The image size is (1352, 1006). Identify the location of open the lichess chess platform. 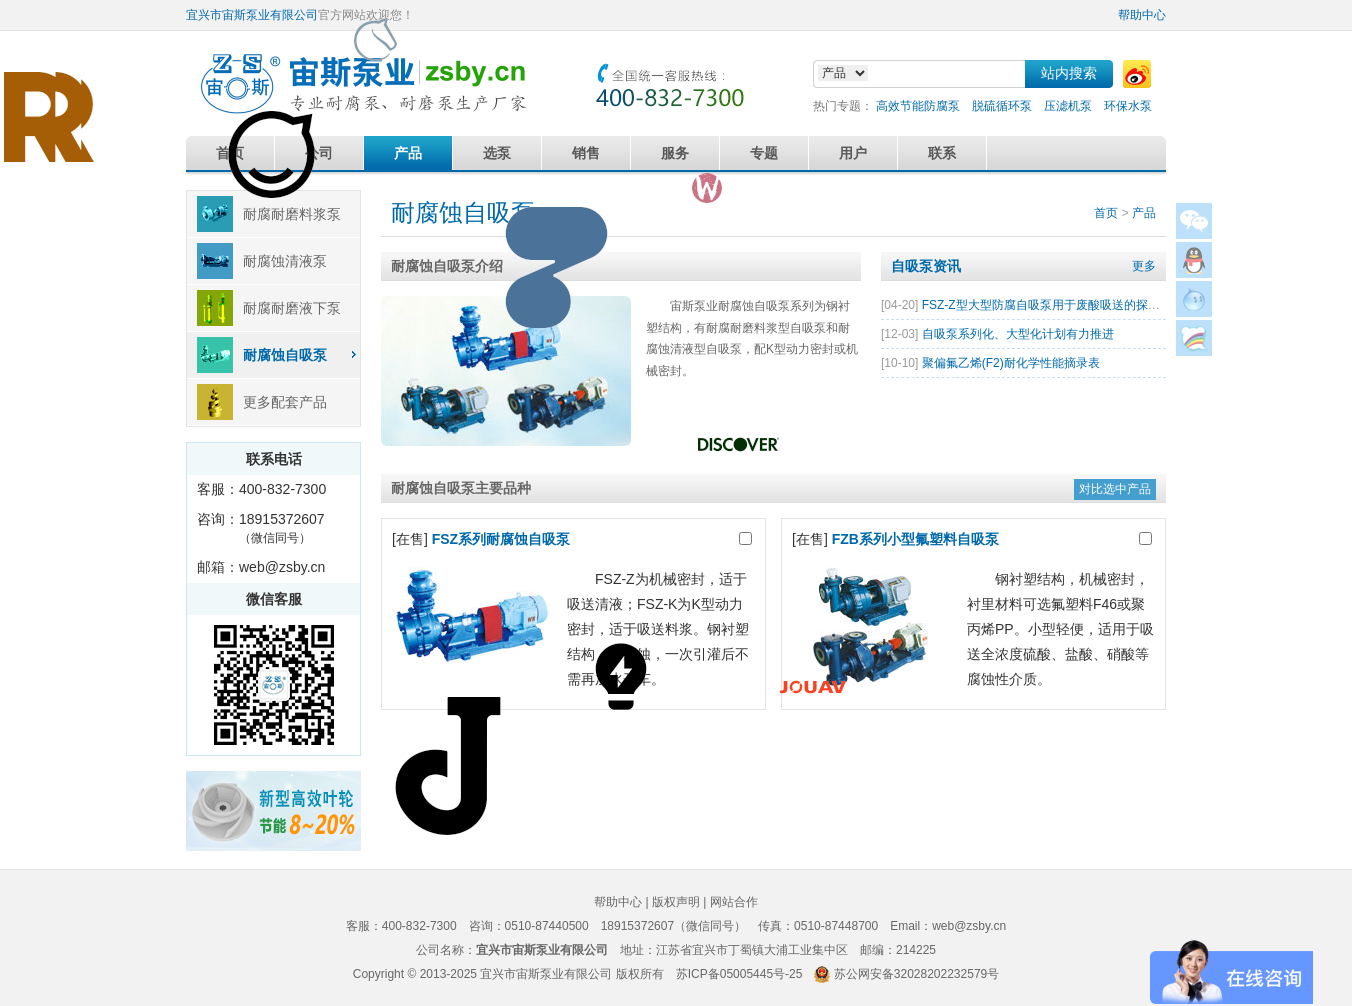
(375, 39).